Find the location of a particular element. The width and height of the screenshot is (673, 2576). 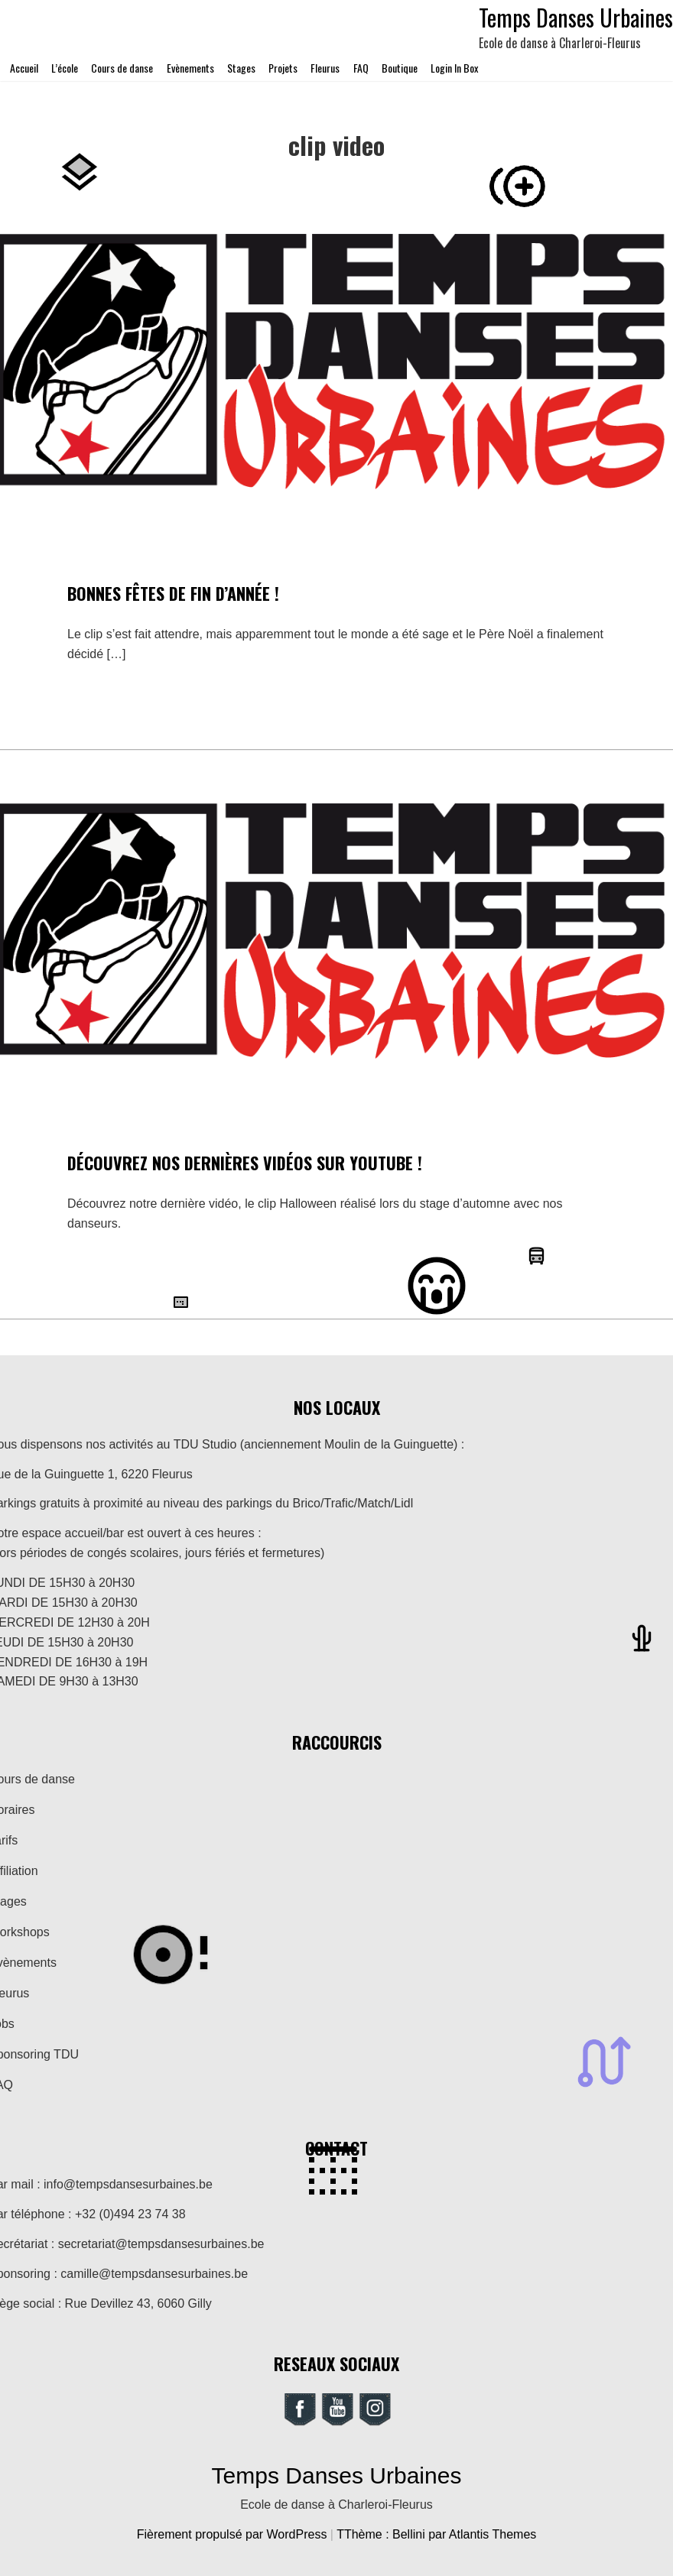

apply border to top edge of cell or table is located at coordinates (333, 2170).